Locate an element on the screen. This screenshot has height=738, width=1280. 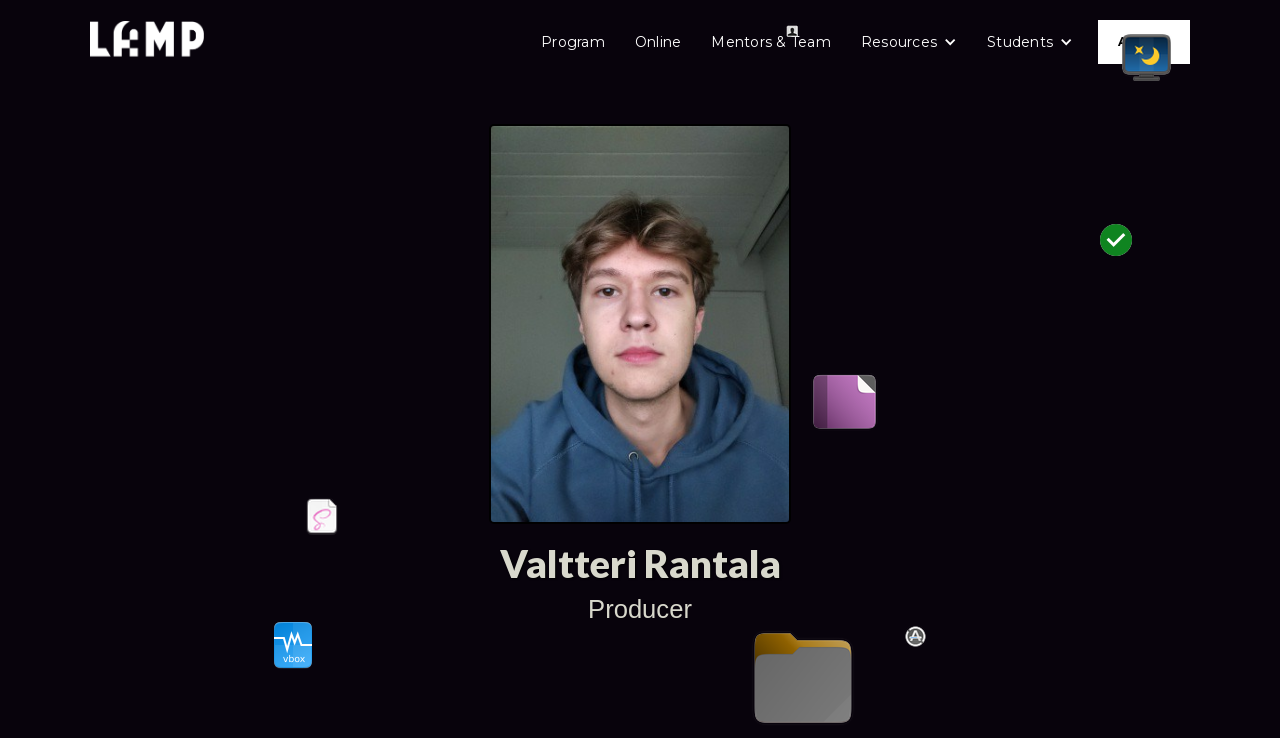
virtualbox virtual machine configuration file is located at coordinates (293, 645).